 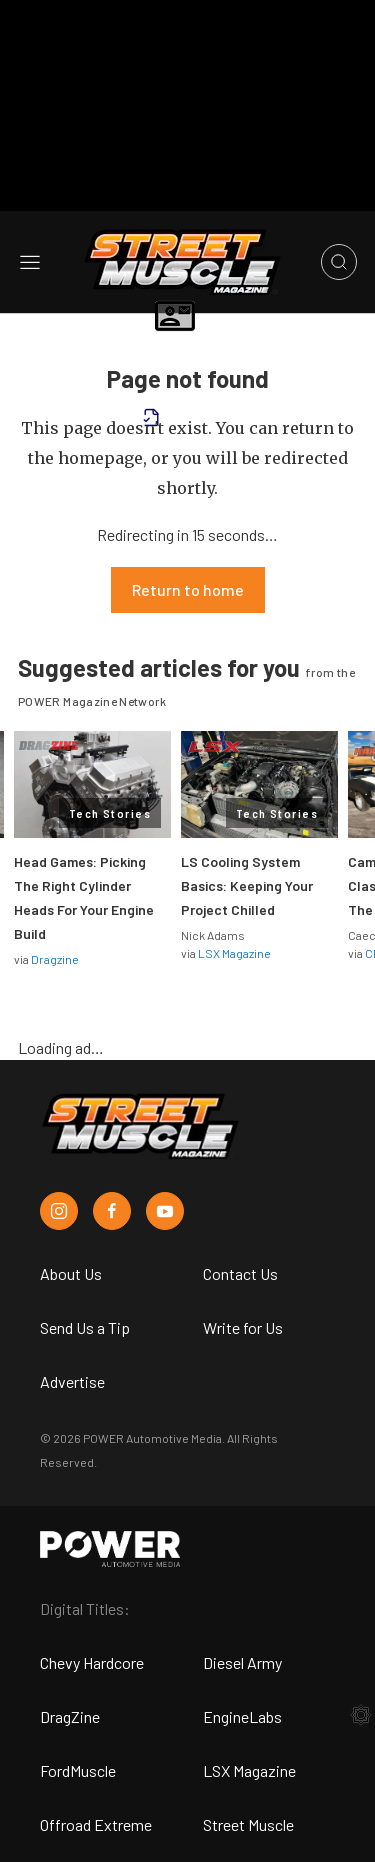 What do you see at coordinates (175, 316) in the screenshot?
I see `access contact's email information` at bounding box center [175, 316].